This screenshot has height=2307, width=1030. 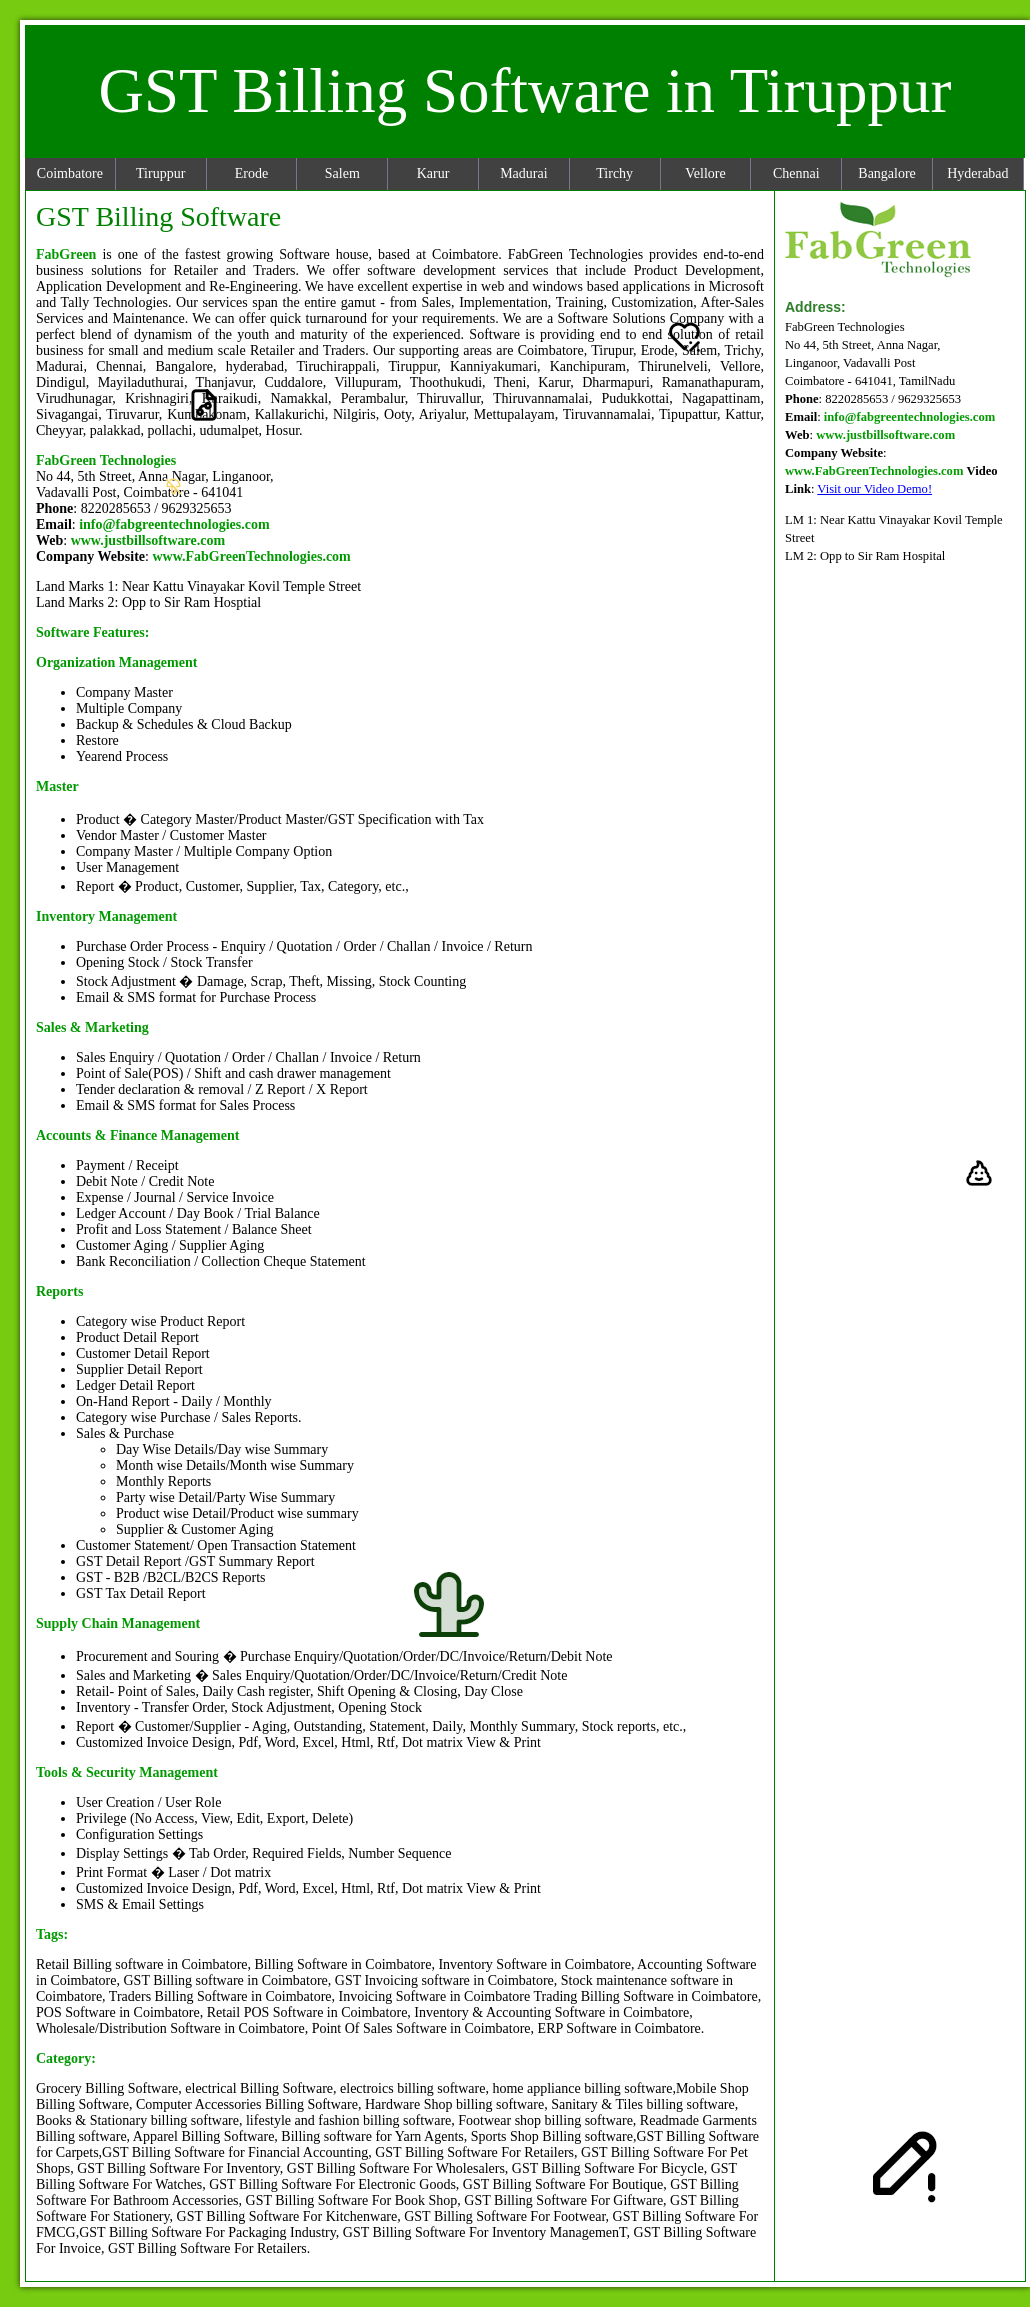 I want to click on add a poop emoji reaction, so click(x=979, y=1173).